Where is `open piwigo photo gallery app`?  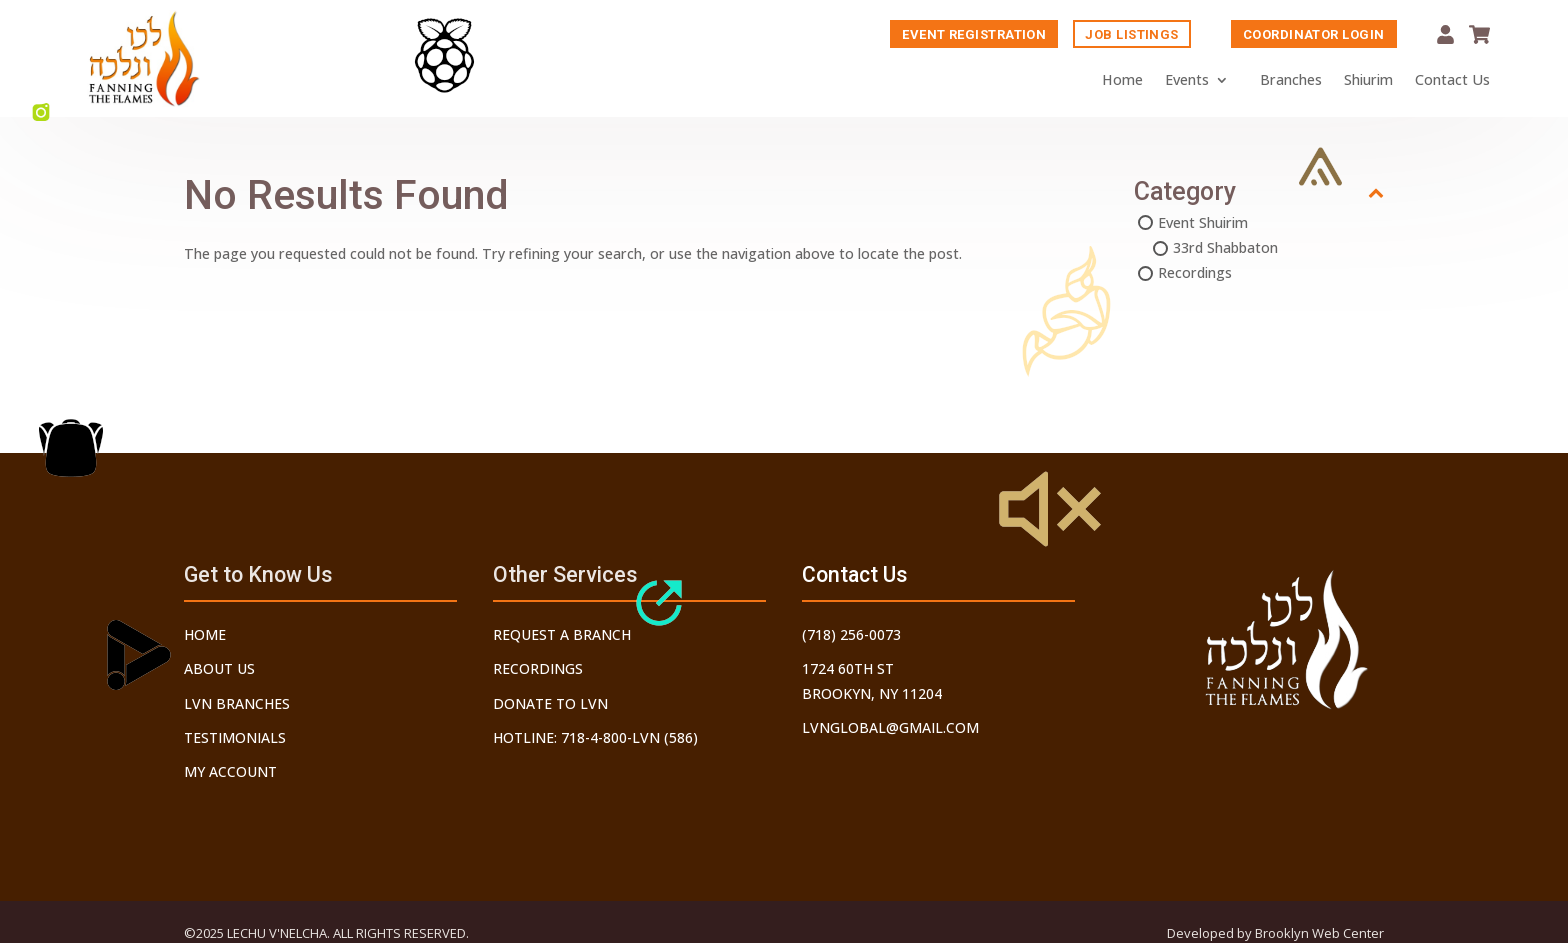 open piwigo photo gallery app is located at coordinates (41, 112).